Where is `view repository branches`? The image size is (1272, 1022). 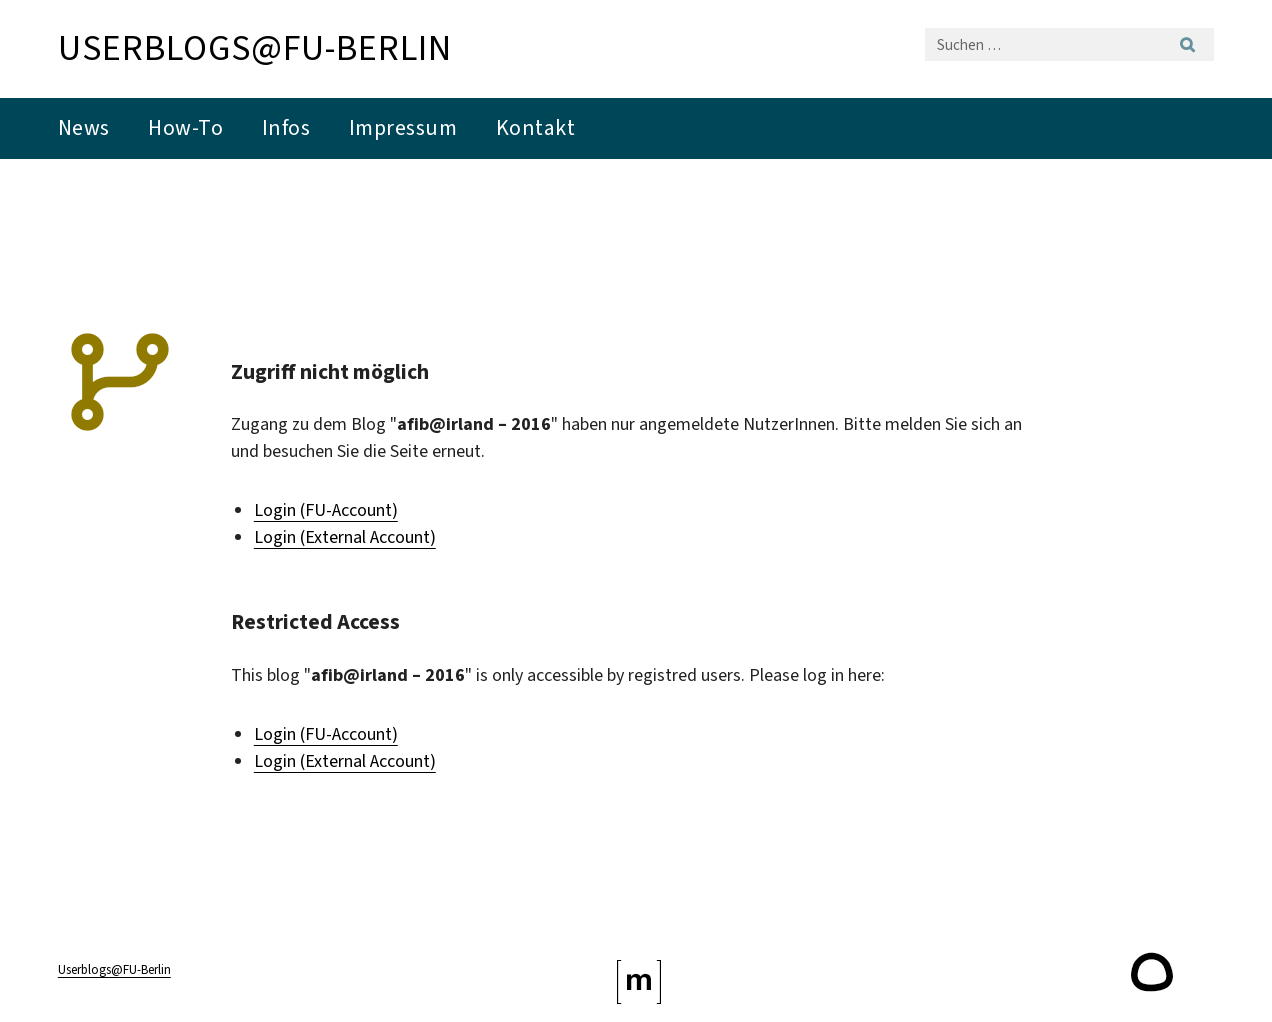 view repository branches is located at coordinates (120, 382).